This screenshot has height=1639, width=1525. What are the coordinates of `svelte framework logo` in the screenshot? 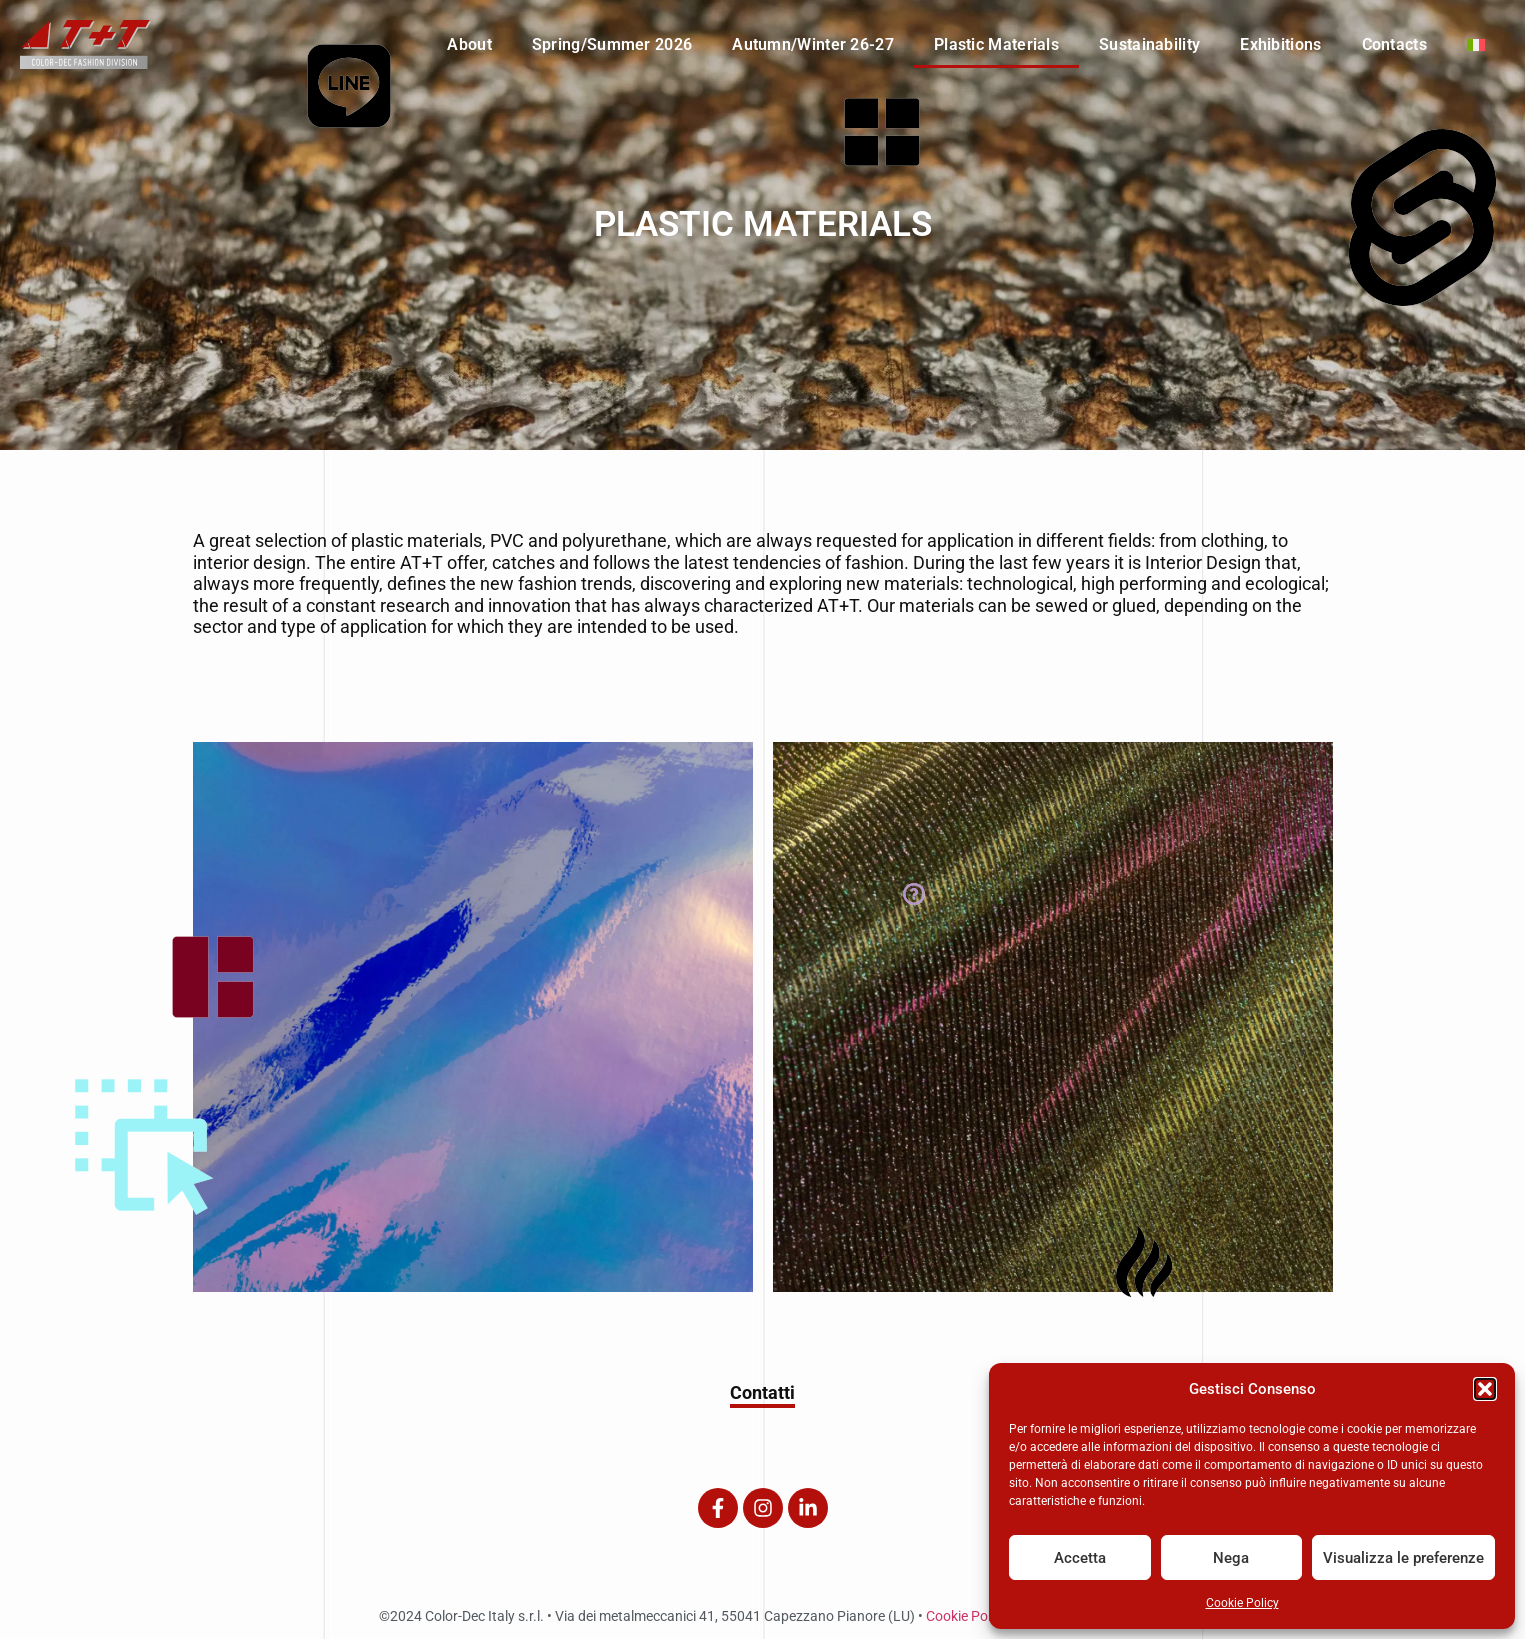 It's located at (1422, 217).